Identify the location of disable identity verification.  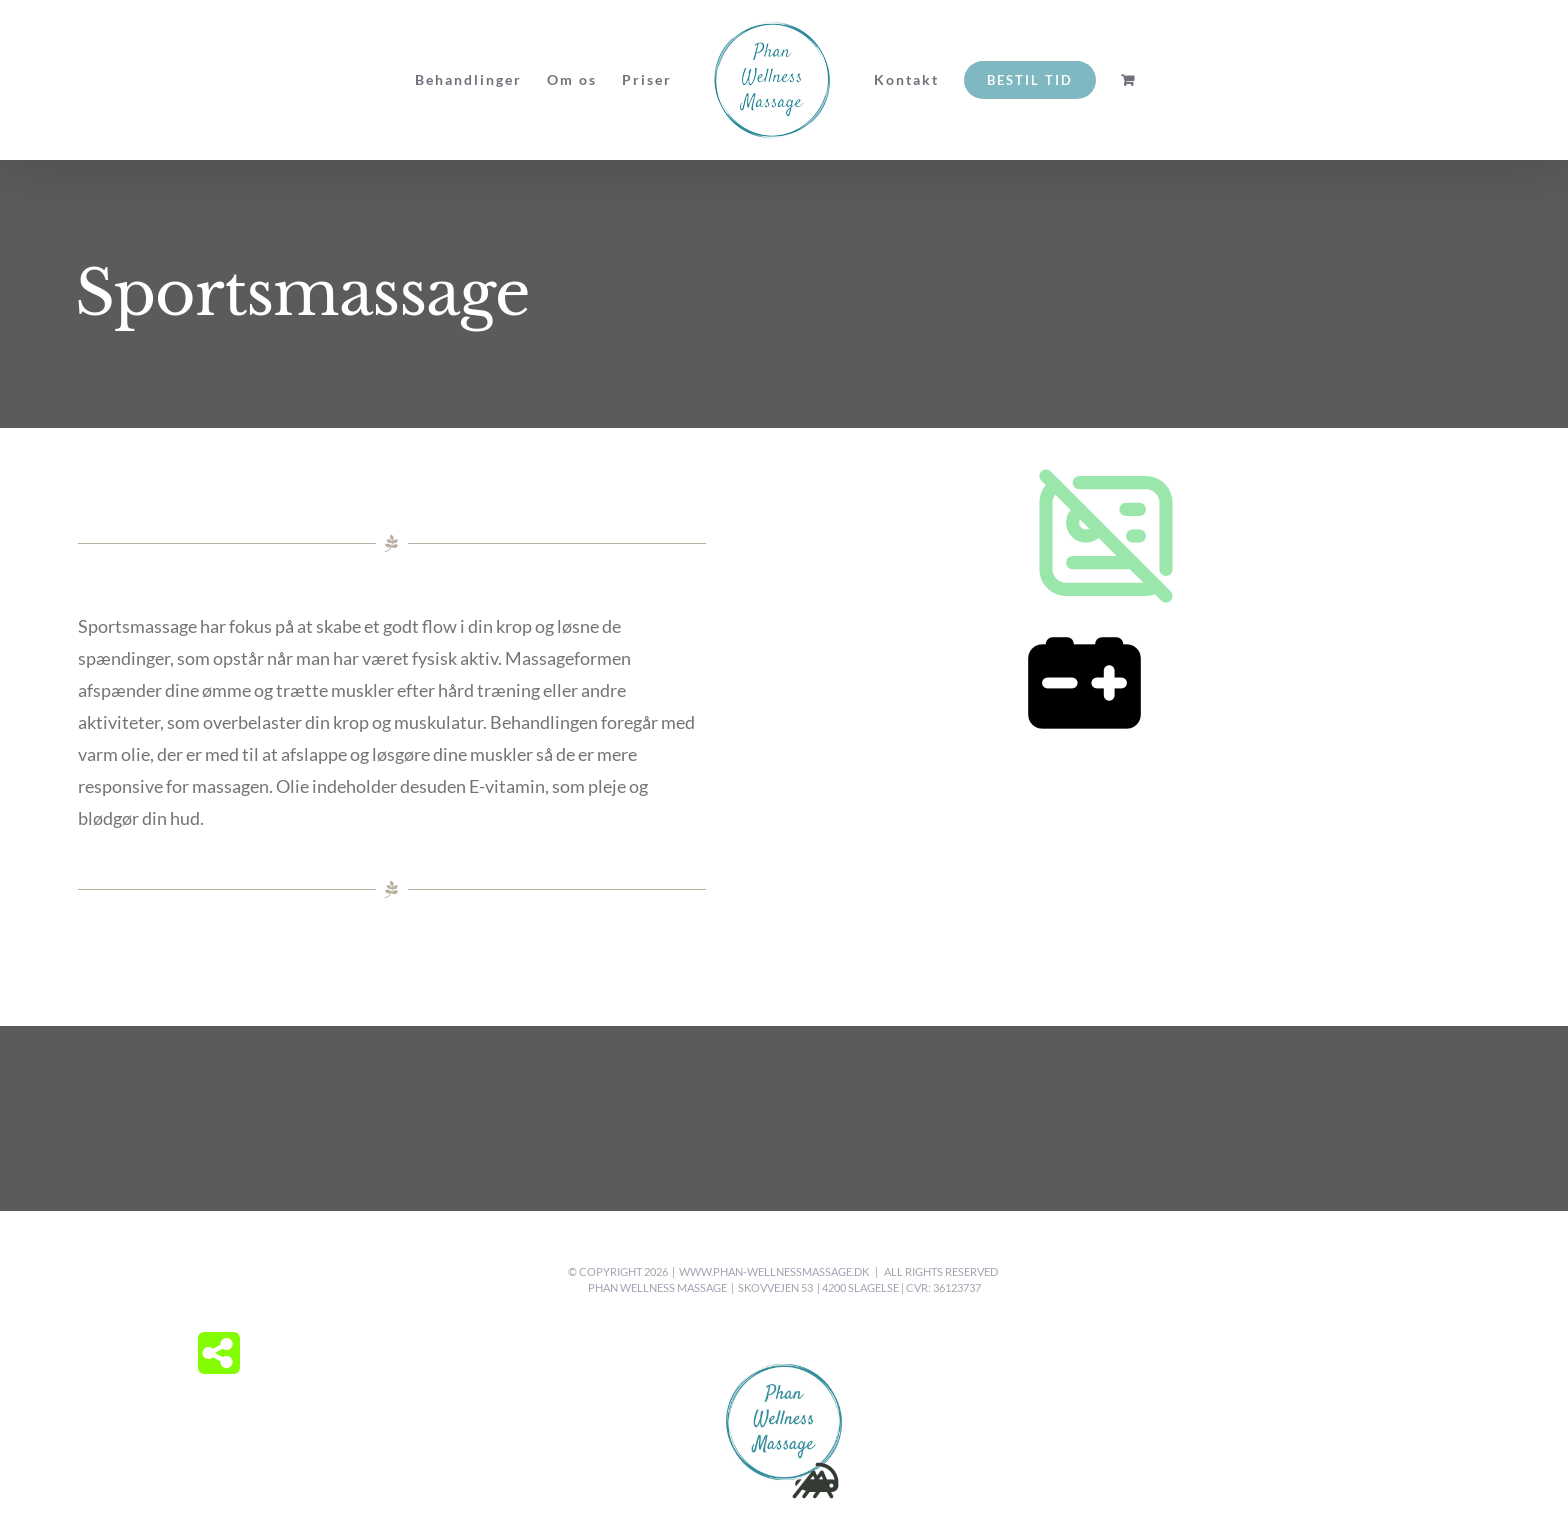
(1106, 536).